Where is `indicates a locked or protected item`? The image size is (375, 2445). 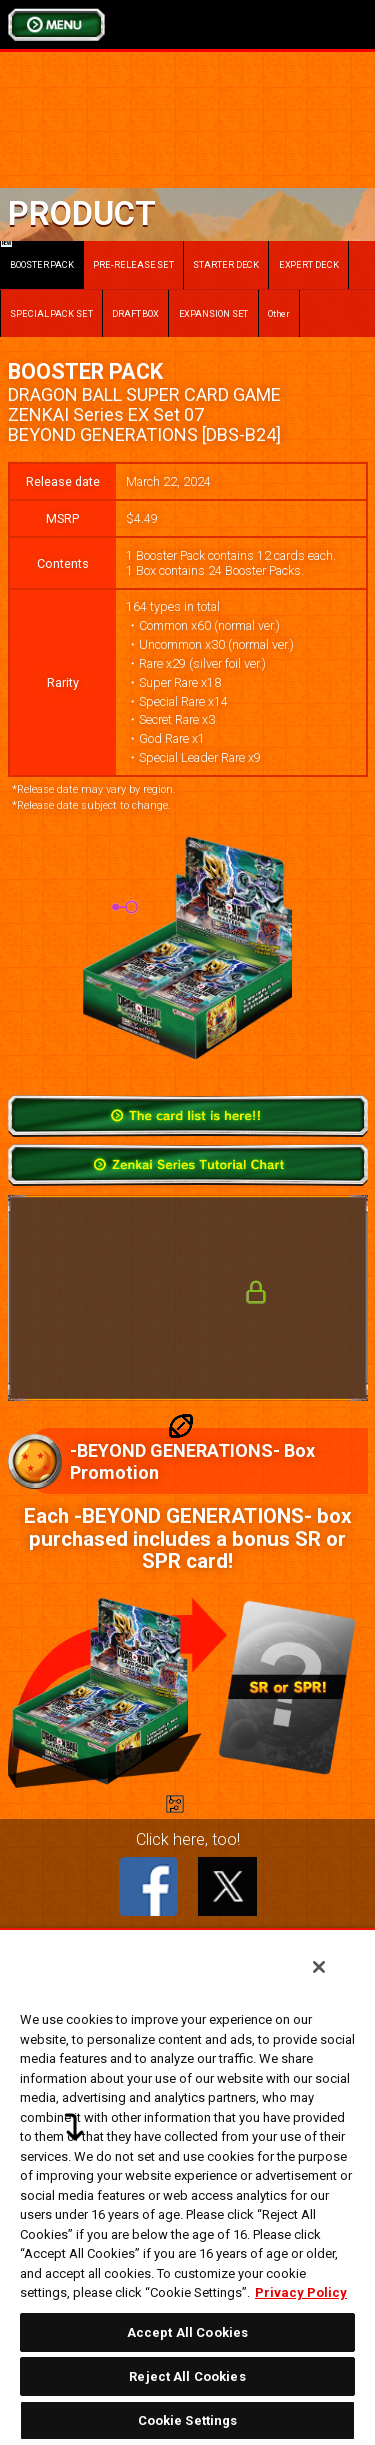
indicates a locked or protected item is located at coordinates (256, 1292).